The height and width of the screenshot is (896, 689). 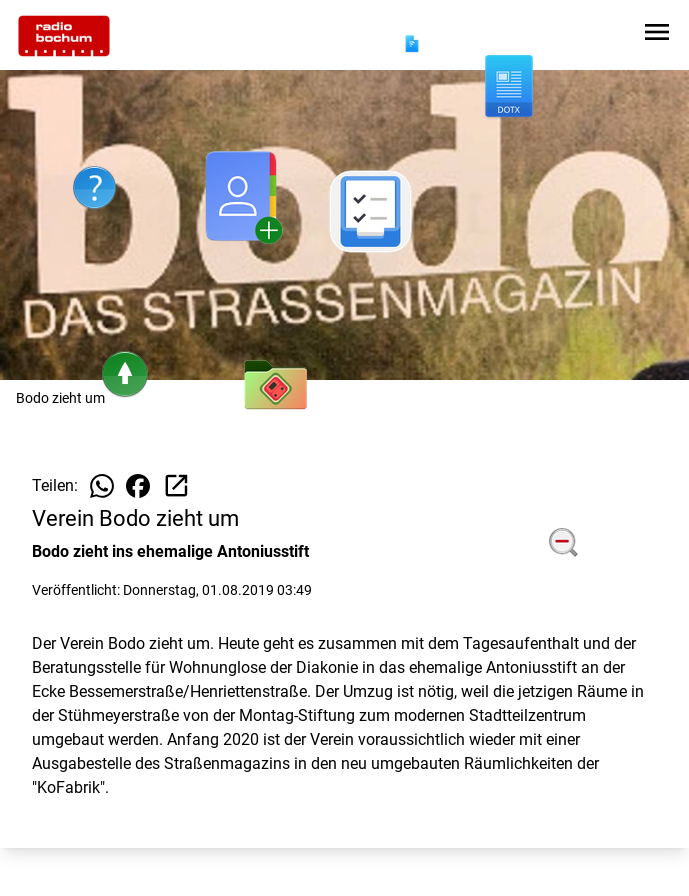 I want to click on zoom out of the current view, so click(x=563, y=542).